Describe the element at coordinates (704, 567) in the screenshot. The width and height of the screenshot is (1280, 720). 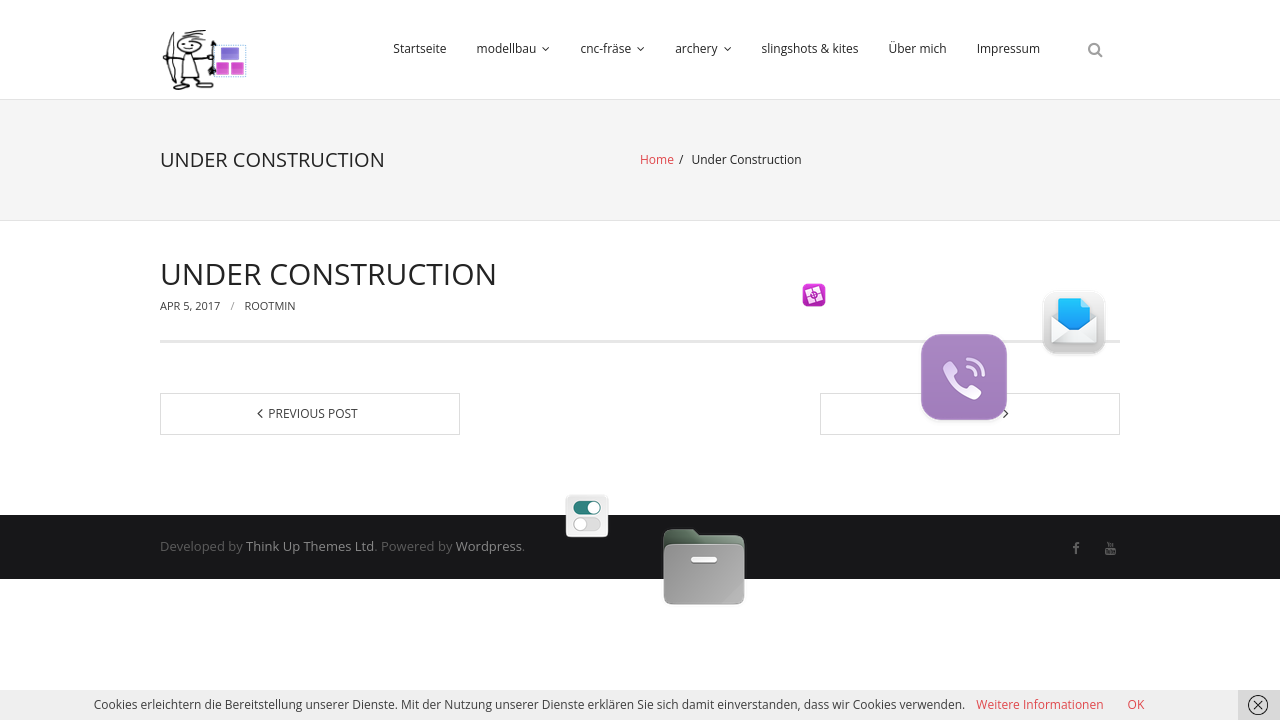
I see `open the file manager application` at that location.